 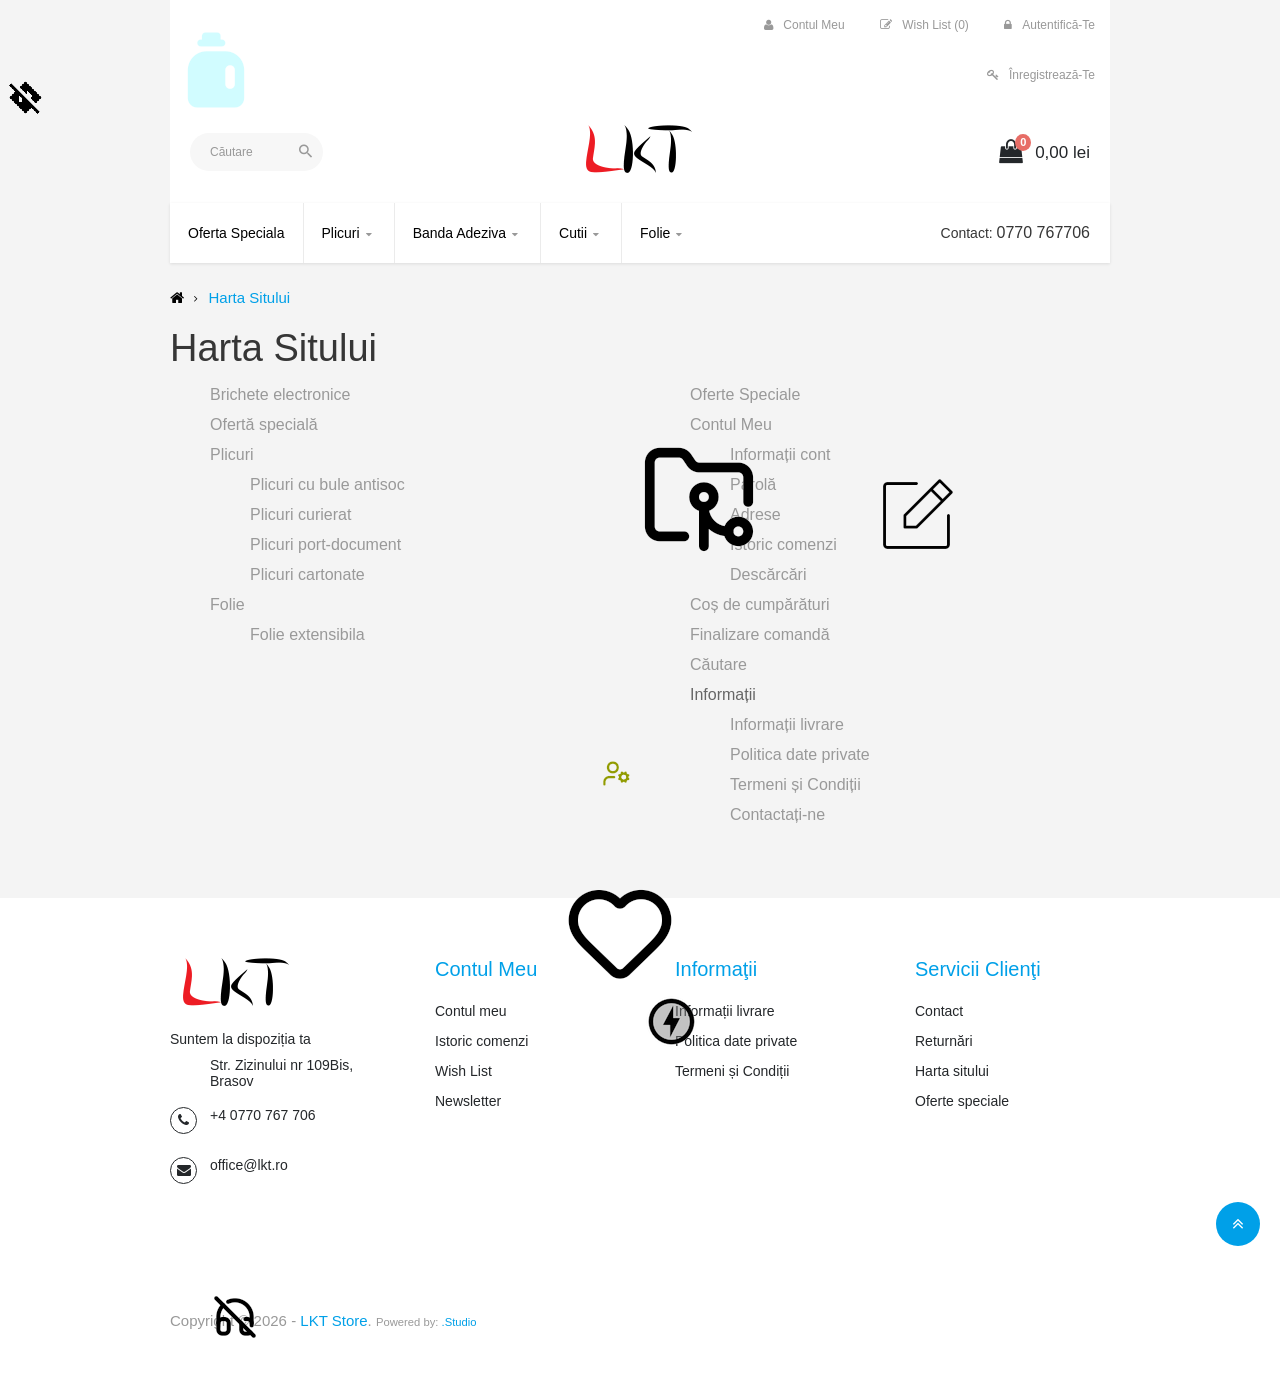 I want to click on open git repository folder, so click(x=699, y=497).